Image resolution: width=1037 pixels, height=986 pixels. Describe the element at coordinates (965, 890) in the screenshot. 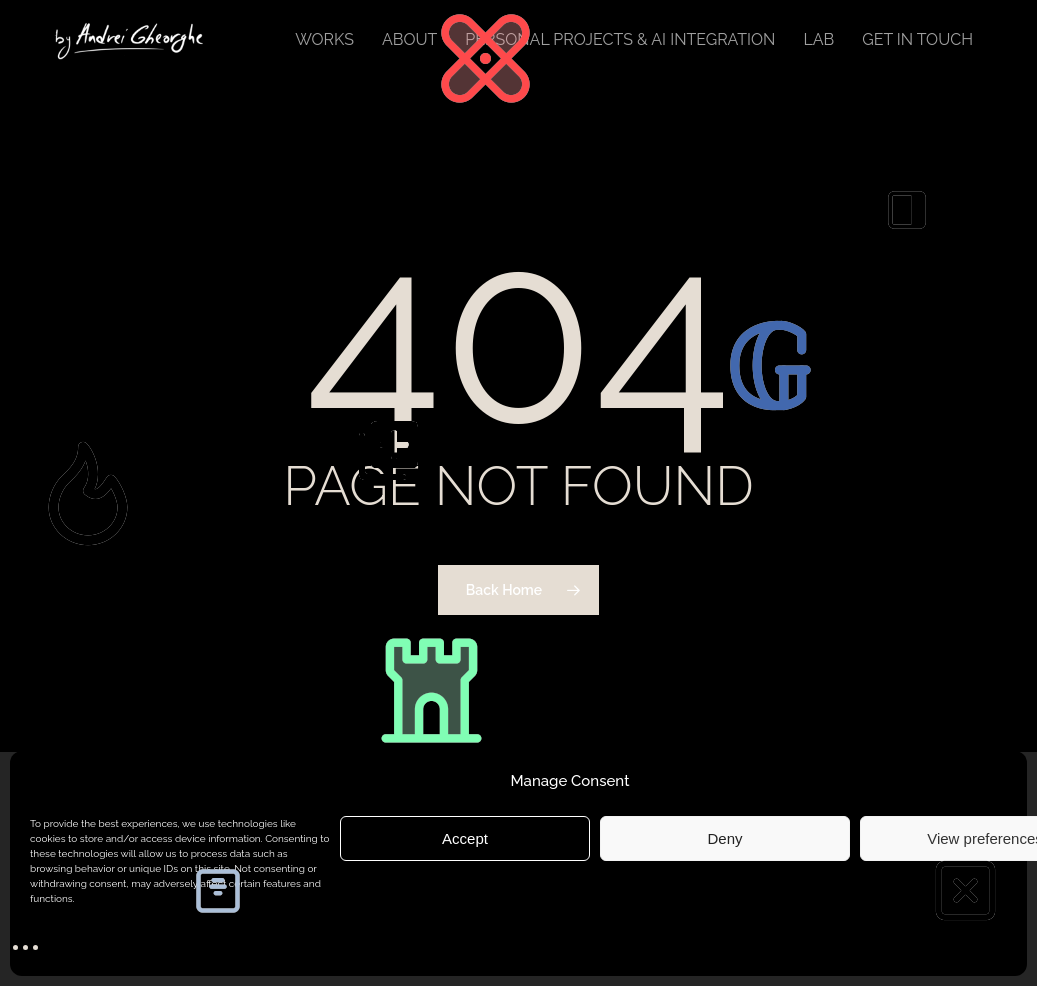

I see `close or dismiss a dialog box` at that location.